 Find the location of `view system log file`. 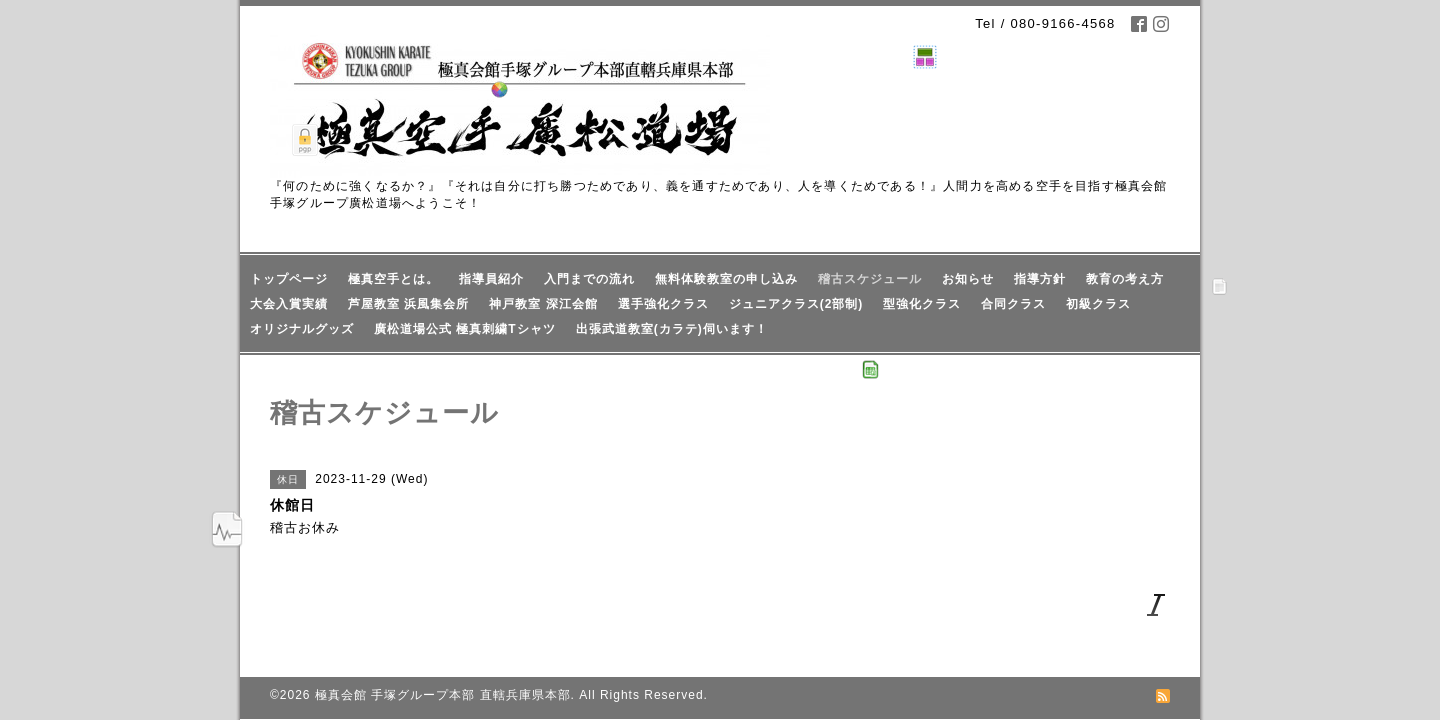

view system log file is located at coordinates (227, 529).